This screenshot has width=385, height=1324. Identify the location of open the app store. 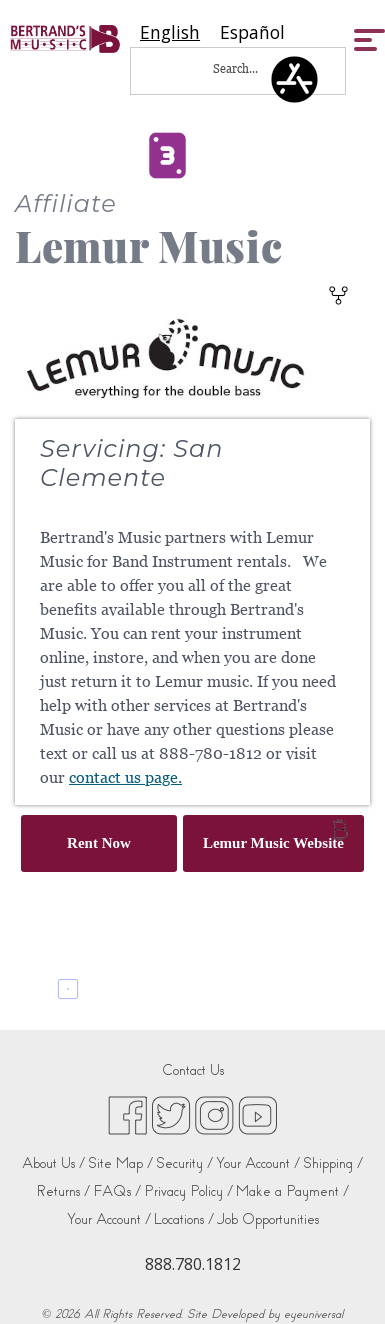
(294, 79).